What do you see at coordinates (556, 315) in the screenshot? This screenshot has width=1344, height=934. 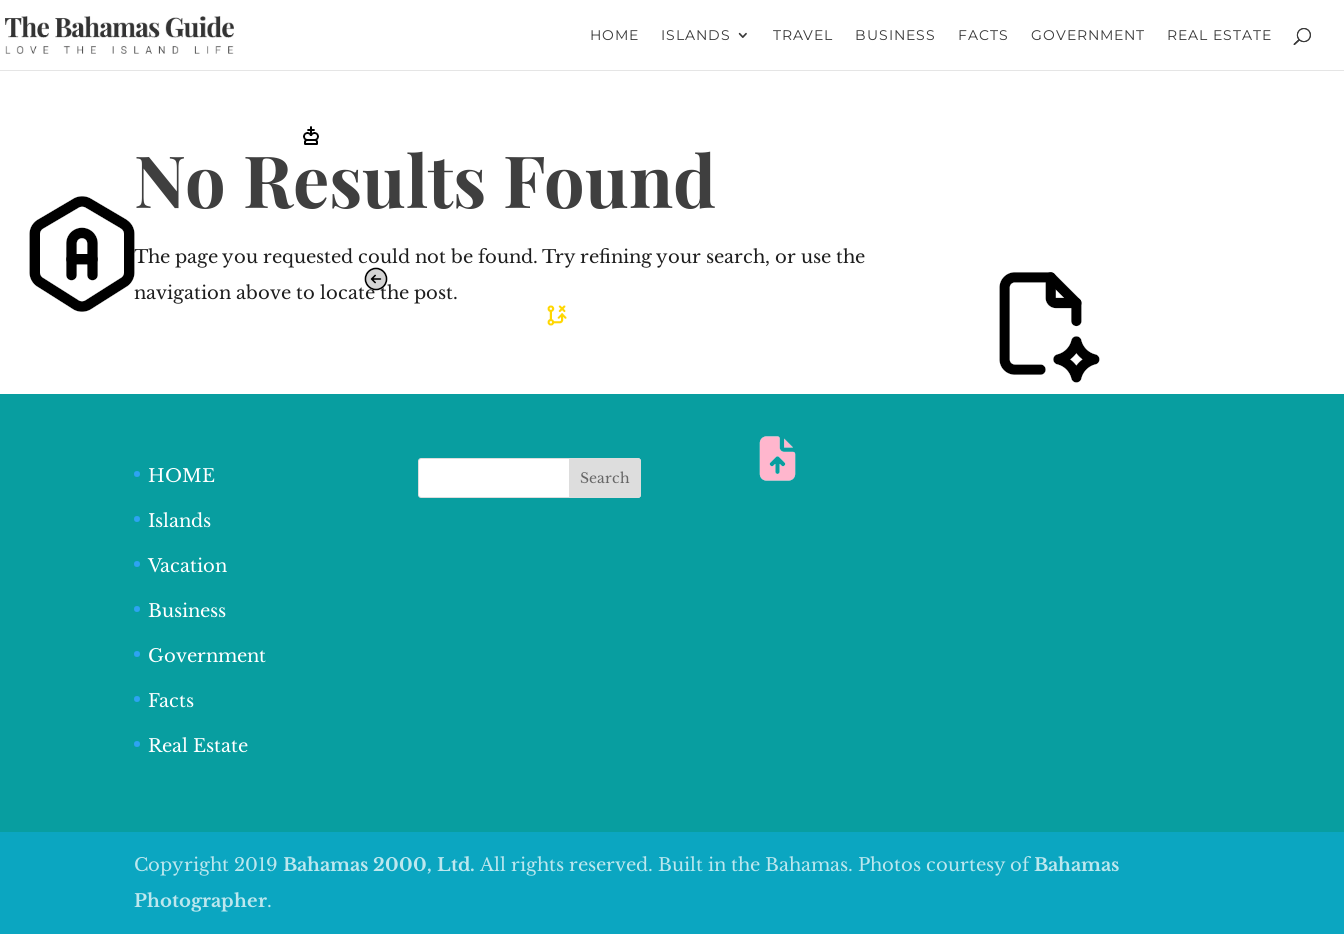 I see `delete a git branch` at bounding box center [556, 315].